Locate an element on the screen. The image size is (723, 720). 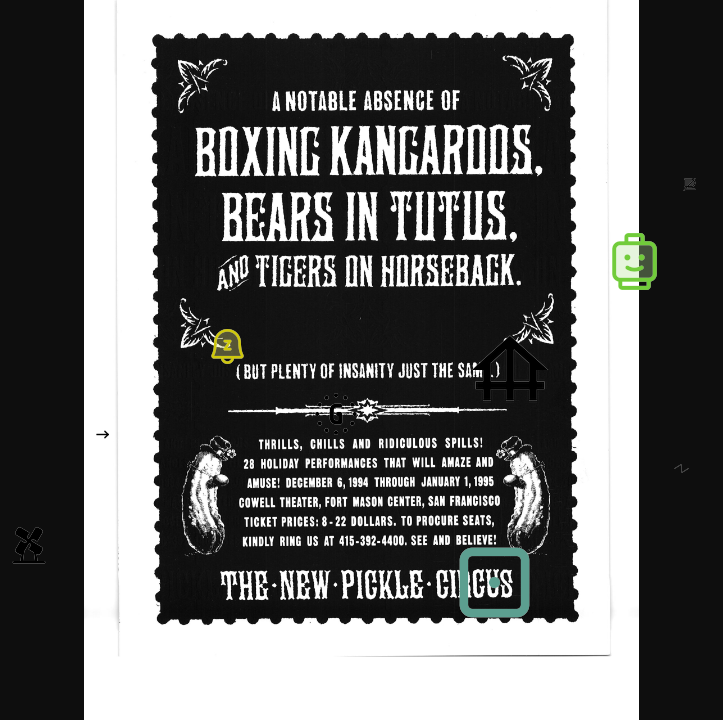
access wind energy or renewable power settings is located at coordinates (29, 546).